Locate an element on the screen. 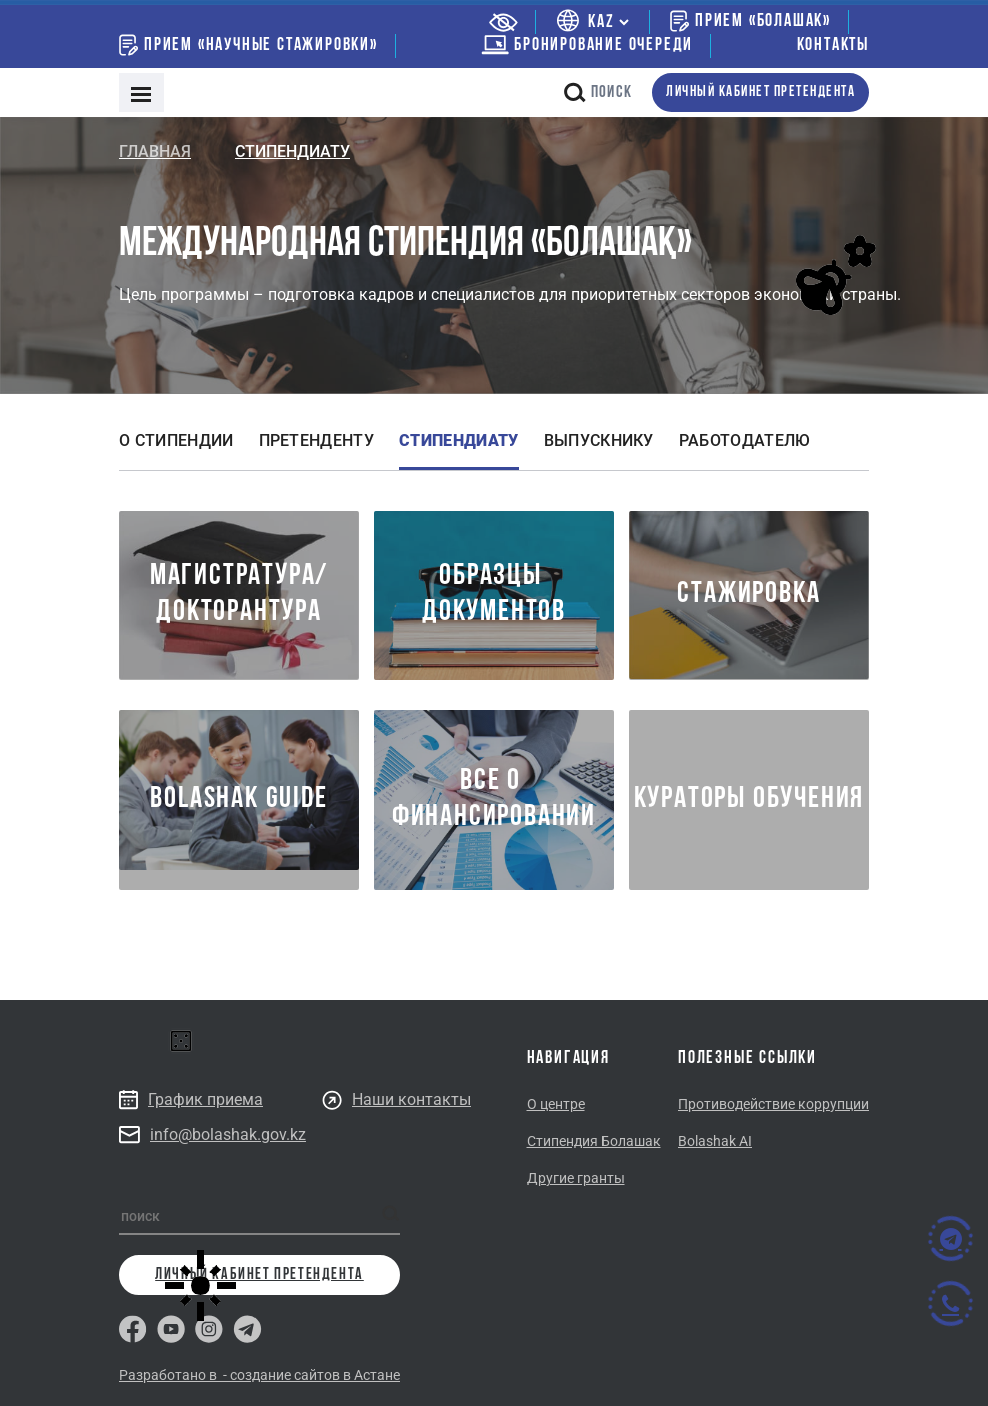 This screenshot has height=1406, width=988. access nature or outdoor-themed emoji is located at coordinates (836, 275).